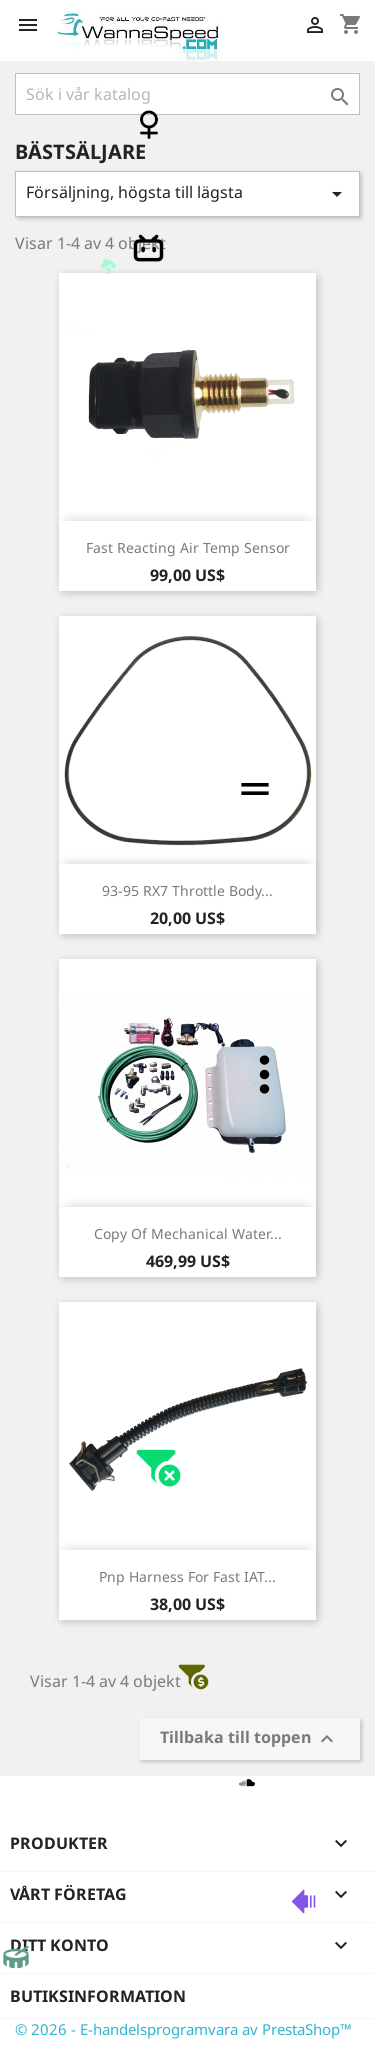 The width and height of the screenshot is (375, 2055). What do you see at coordinates (304, 1901) in the screenshot?
I see `go back multiple steps` at bounding box center [304, 1901].